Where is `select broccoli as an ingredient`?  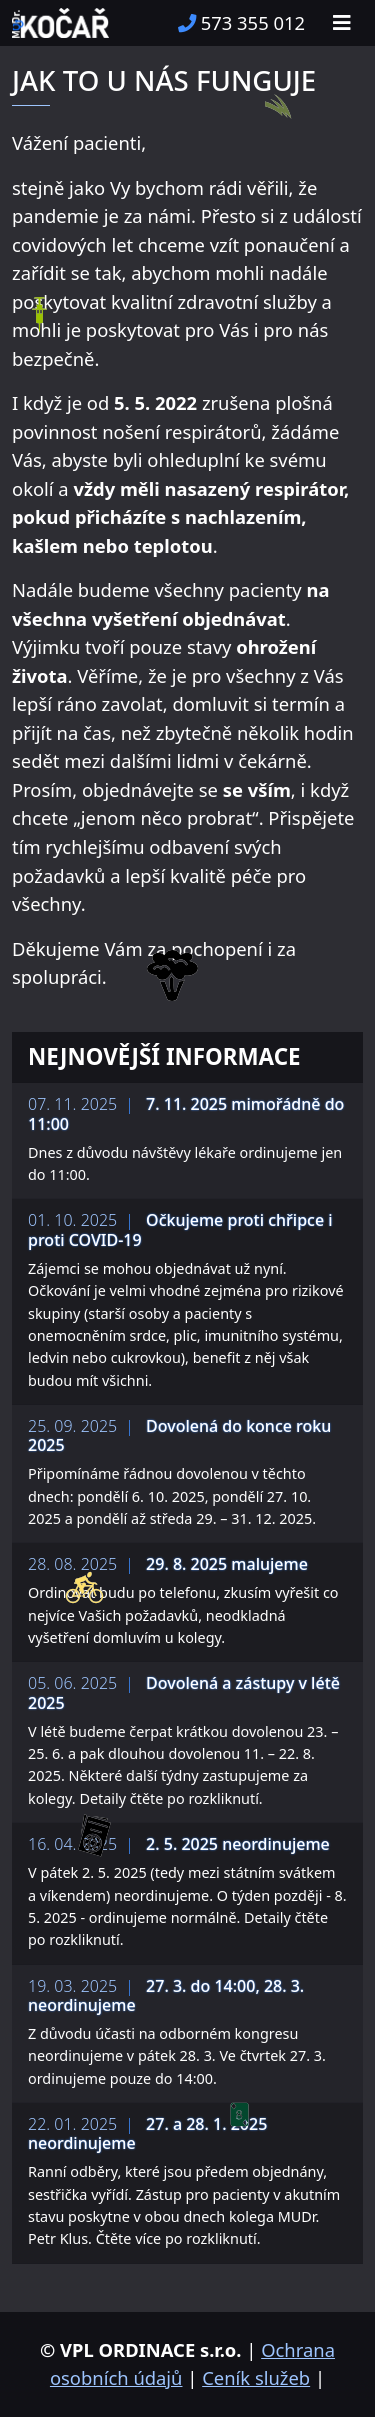
select broccoli as an ingredient is located at coordinates (172, 975).